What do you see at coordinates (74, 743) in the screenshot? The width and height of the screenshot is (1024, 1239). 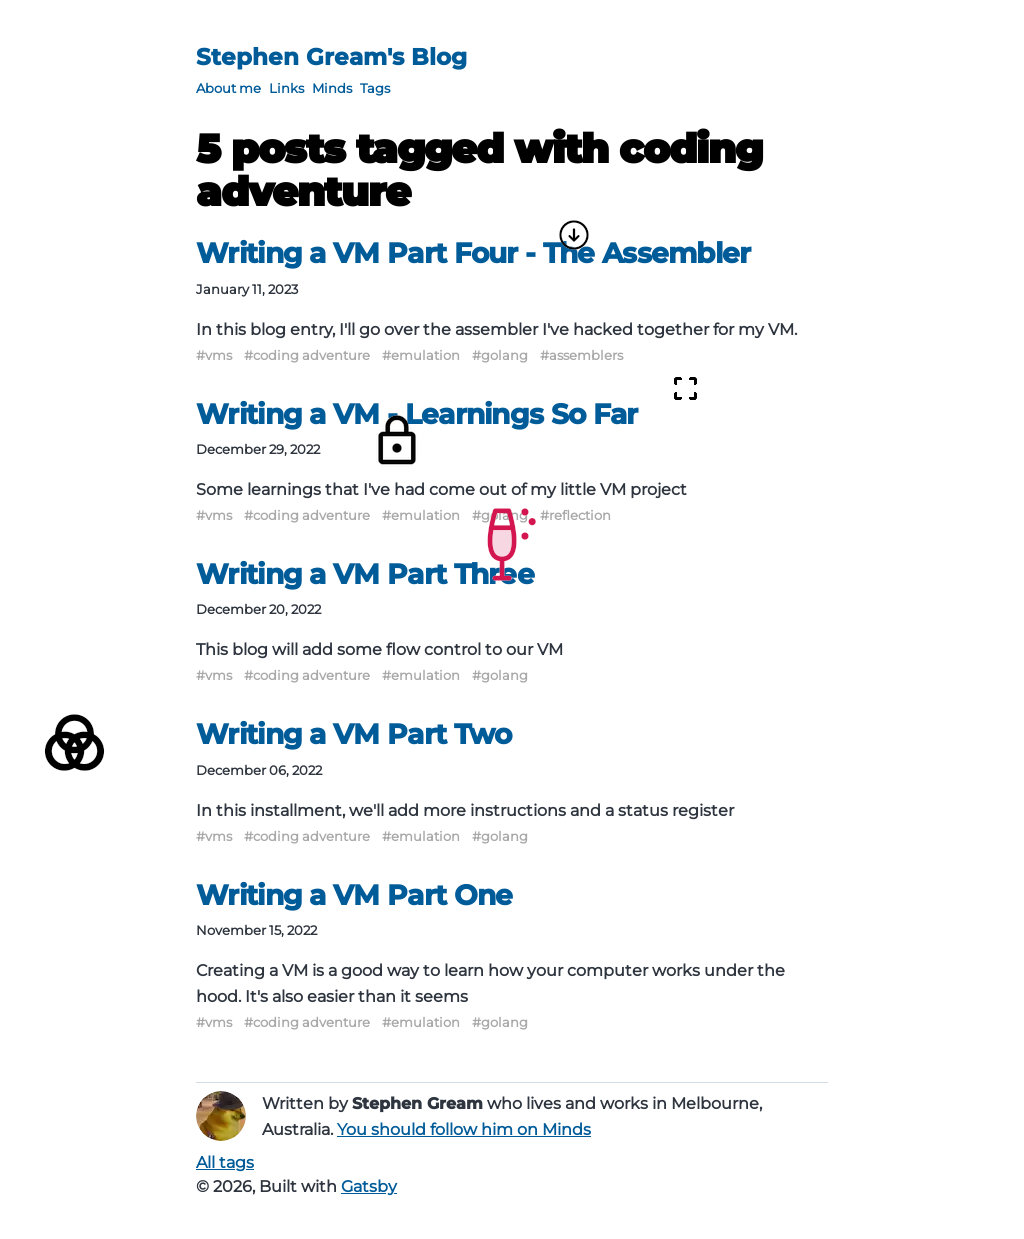 I see `indicates overlapping or shared elements between three sets` at bounding box center [74, 743].